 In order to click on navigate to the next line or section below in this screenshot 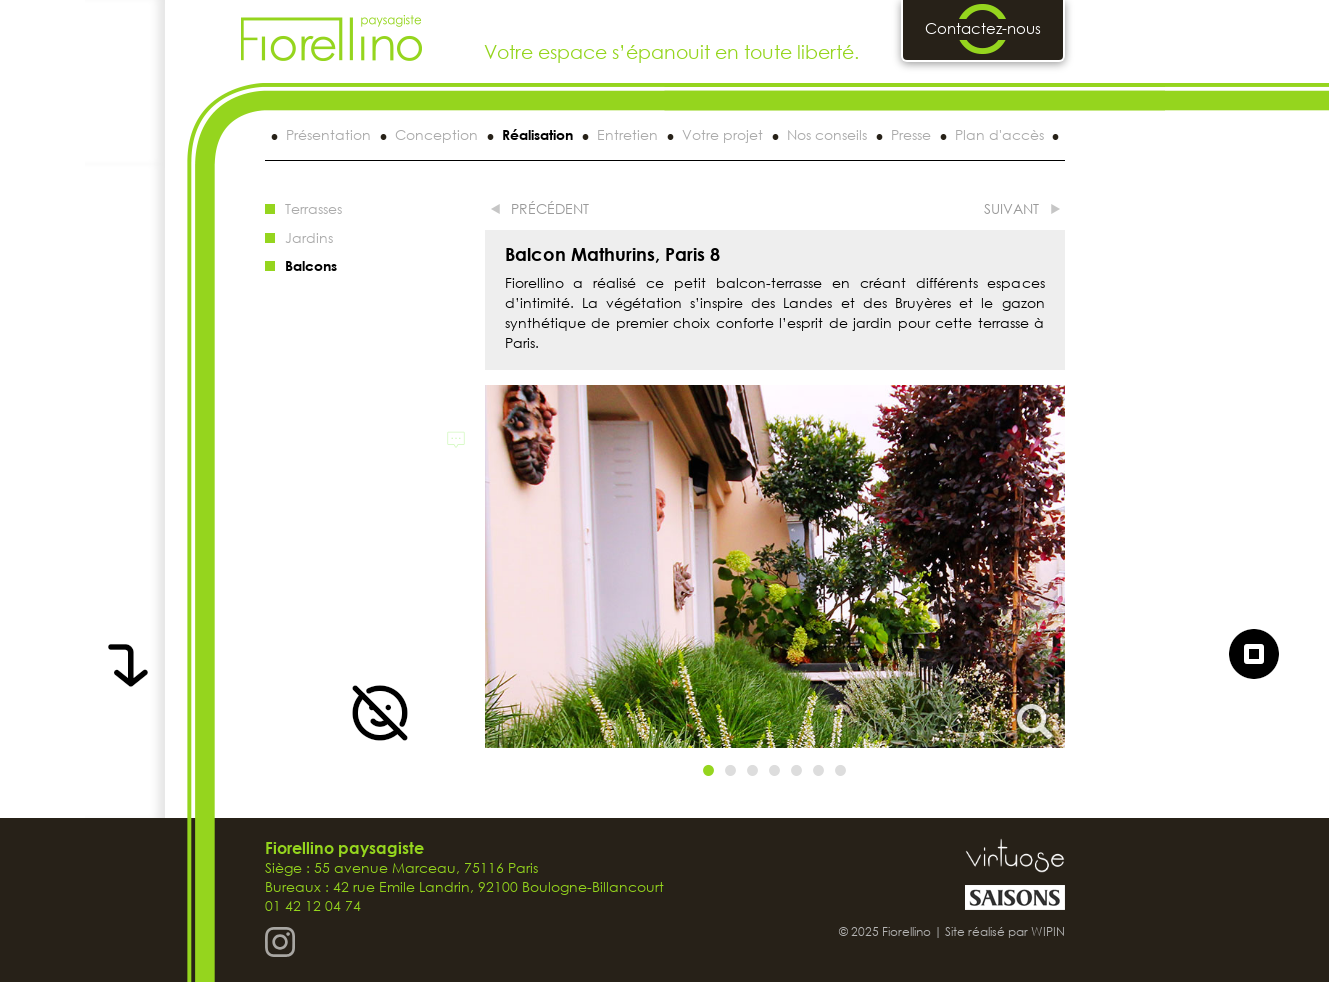, I will do `click(128, 664)`.